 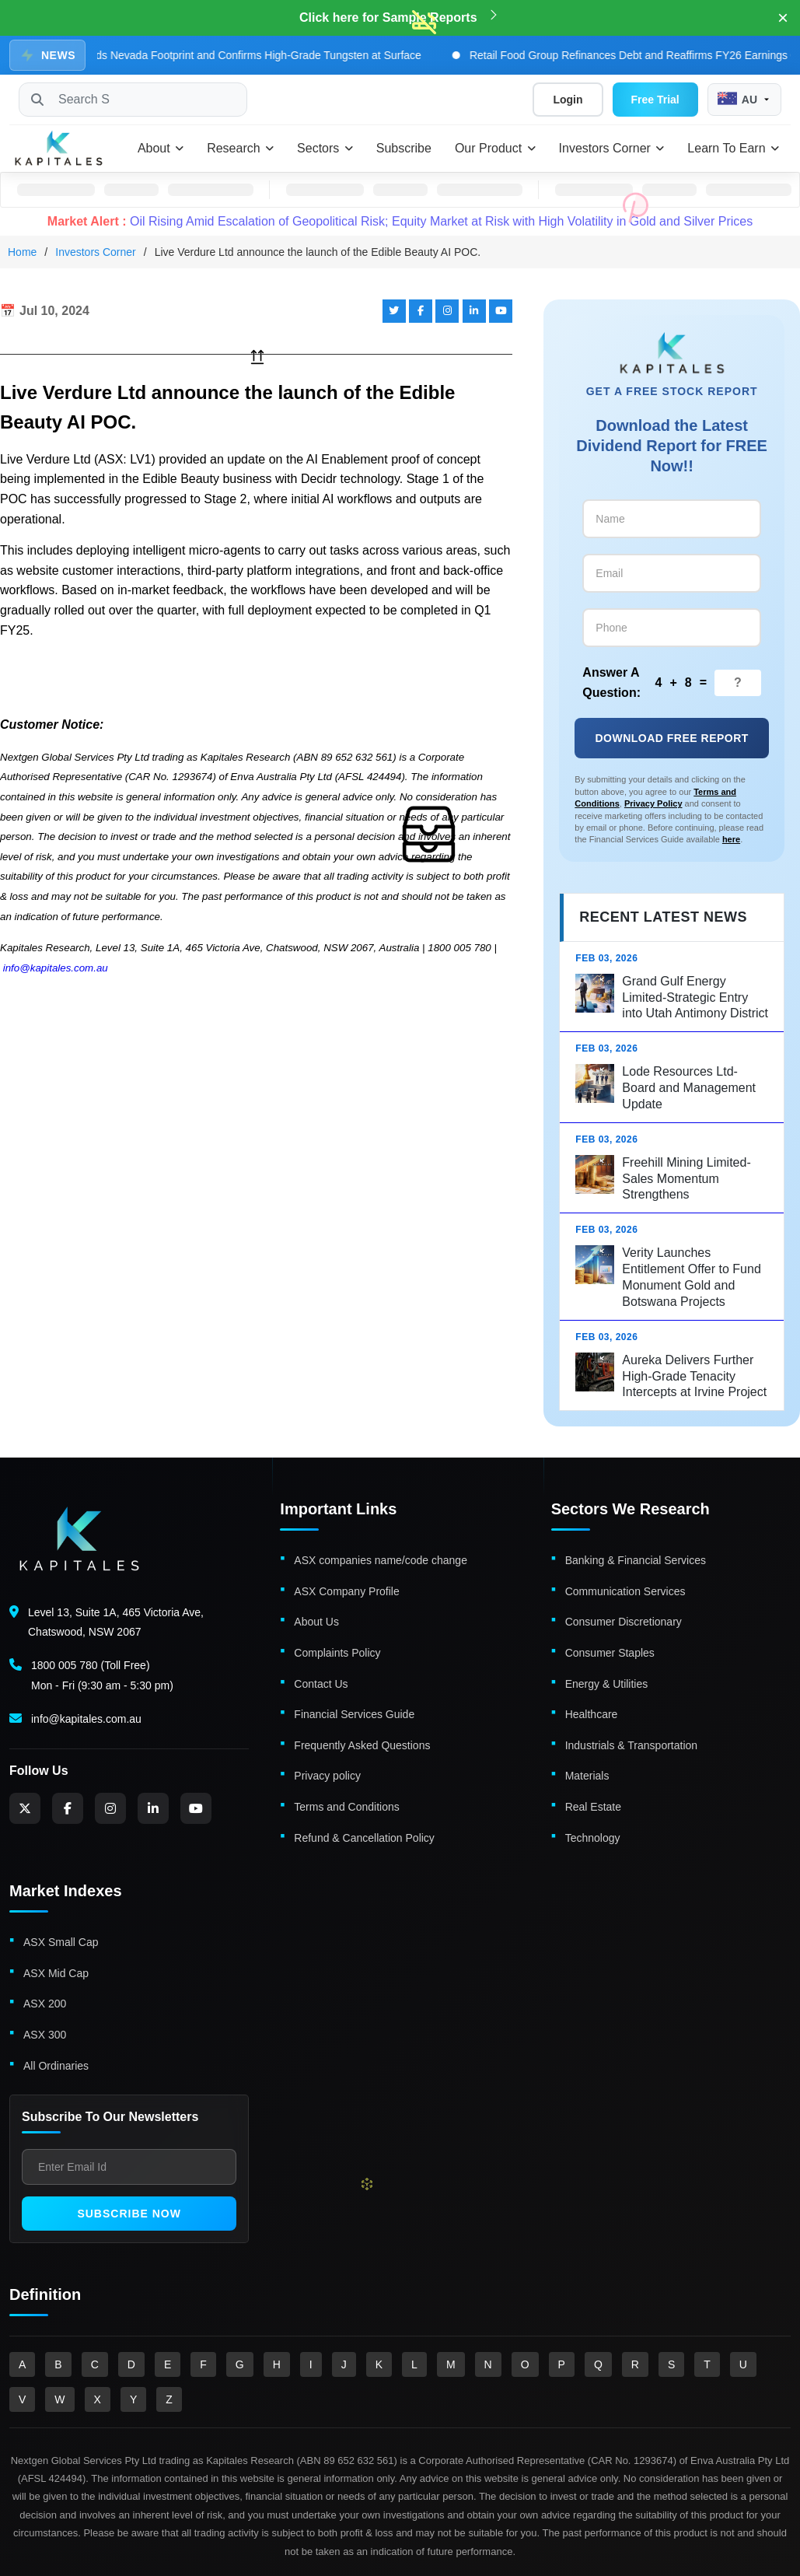 I want to click on open Pinterest app, so click(x=634, y=208).